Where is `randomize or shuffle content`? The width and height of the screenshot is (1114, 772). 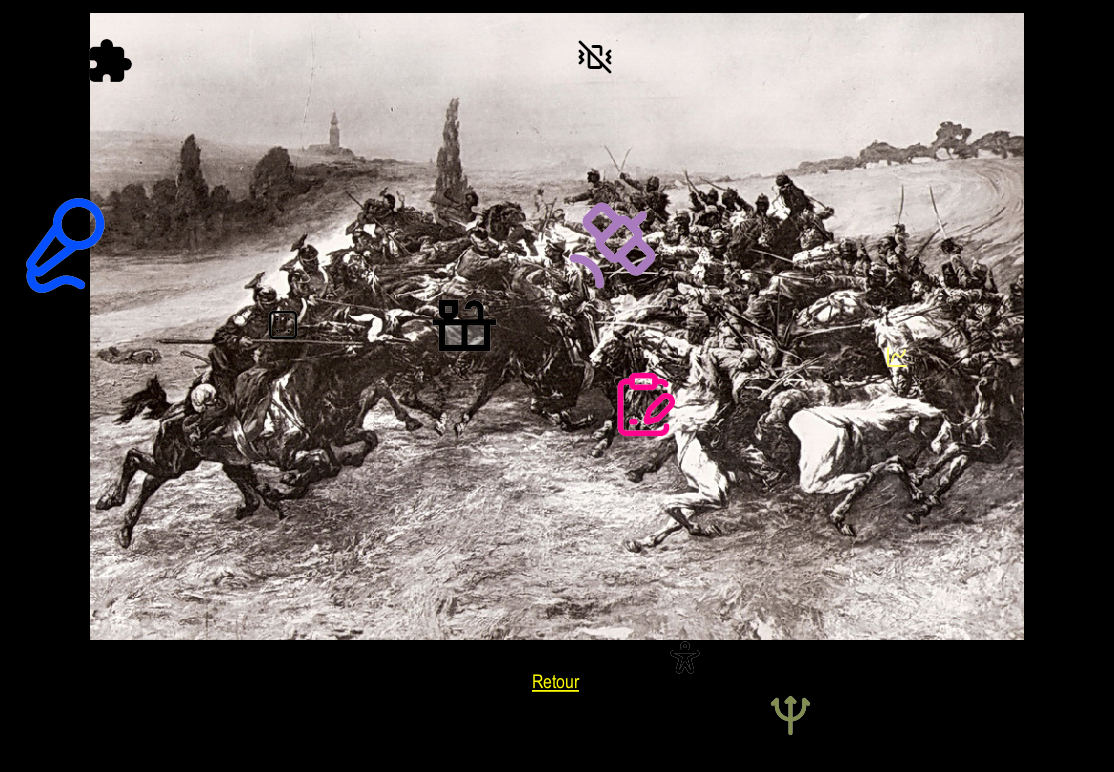 randomize or shuffle content is located at coordinates (283, 325).